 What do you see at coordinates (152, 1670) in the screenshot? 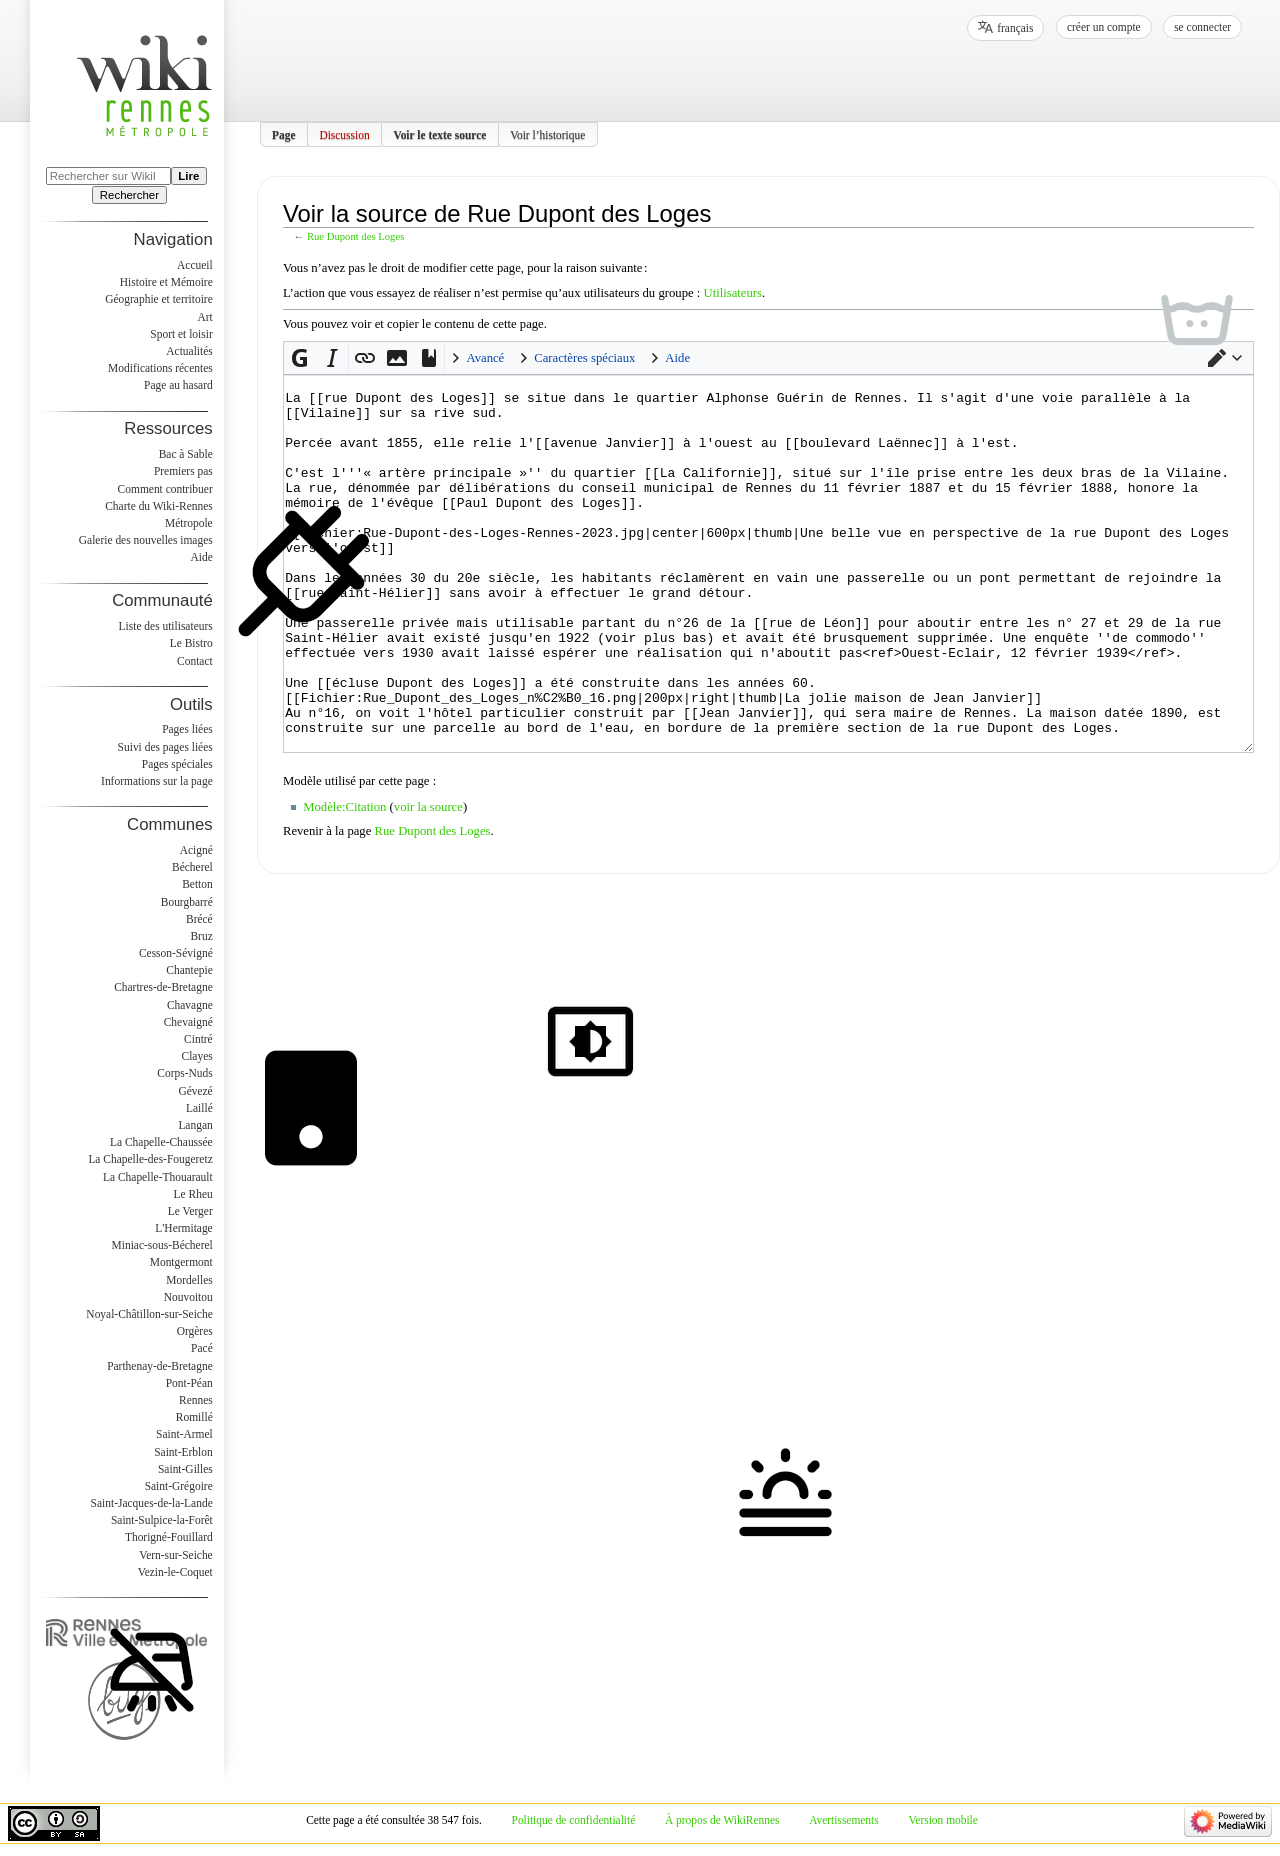
I see `do not use steam while ironing` at bounding box center [152, 1670].